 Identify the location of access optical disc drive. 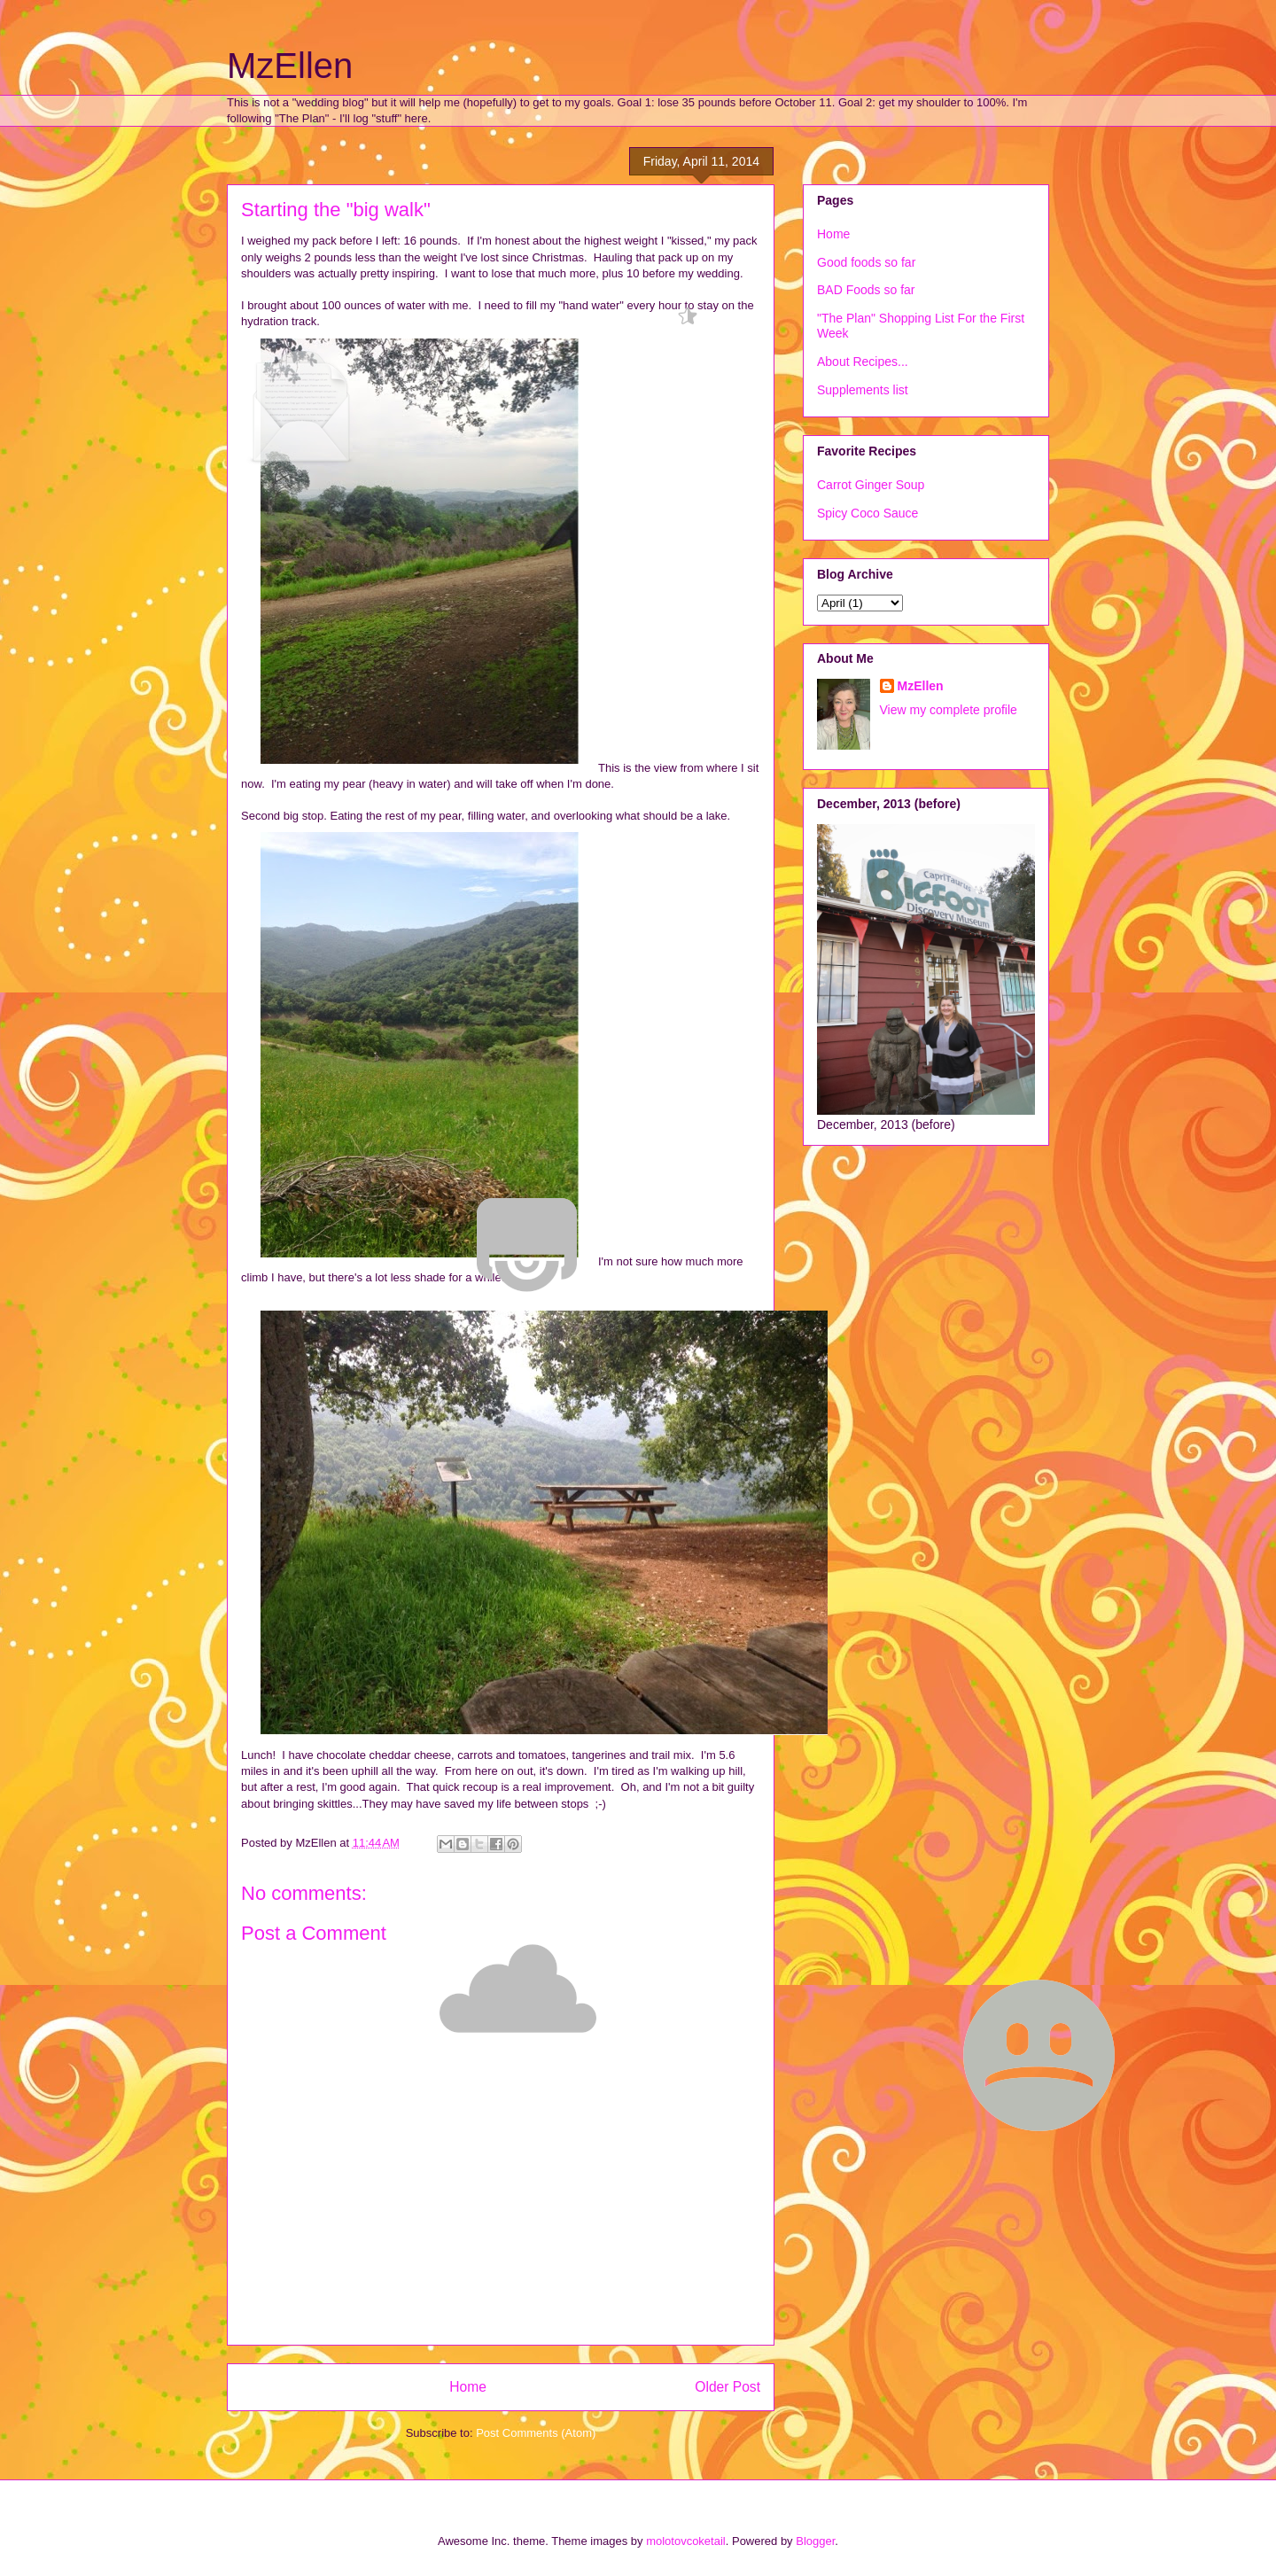
(526, 1241).